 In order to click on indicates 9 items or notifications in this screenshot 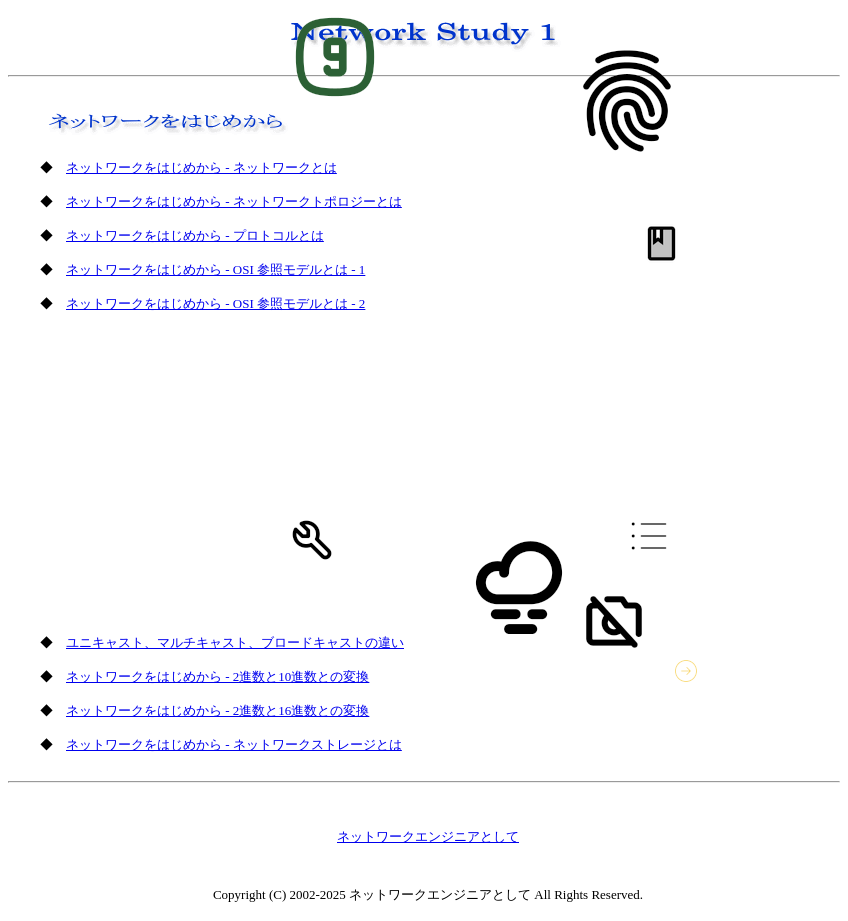, I will do `click(335, 57)`.